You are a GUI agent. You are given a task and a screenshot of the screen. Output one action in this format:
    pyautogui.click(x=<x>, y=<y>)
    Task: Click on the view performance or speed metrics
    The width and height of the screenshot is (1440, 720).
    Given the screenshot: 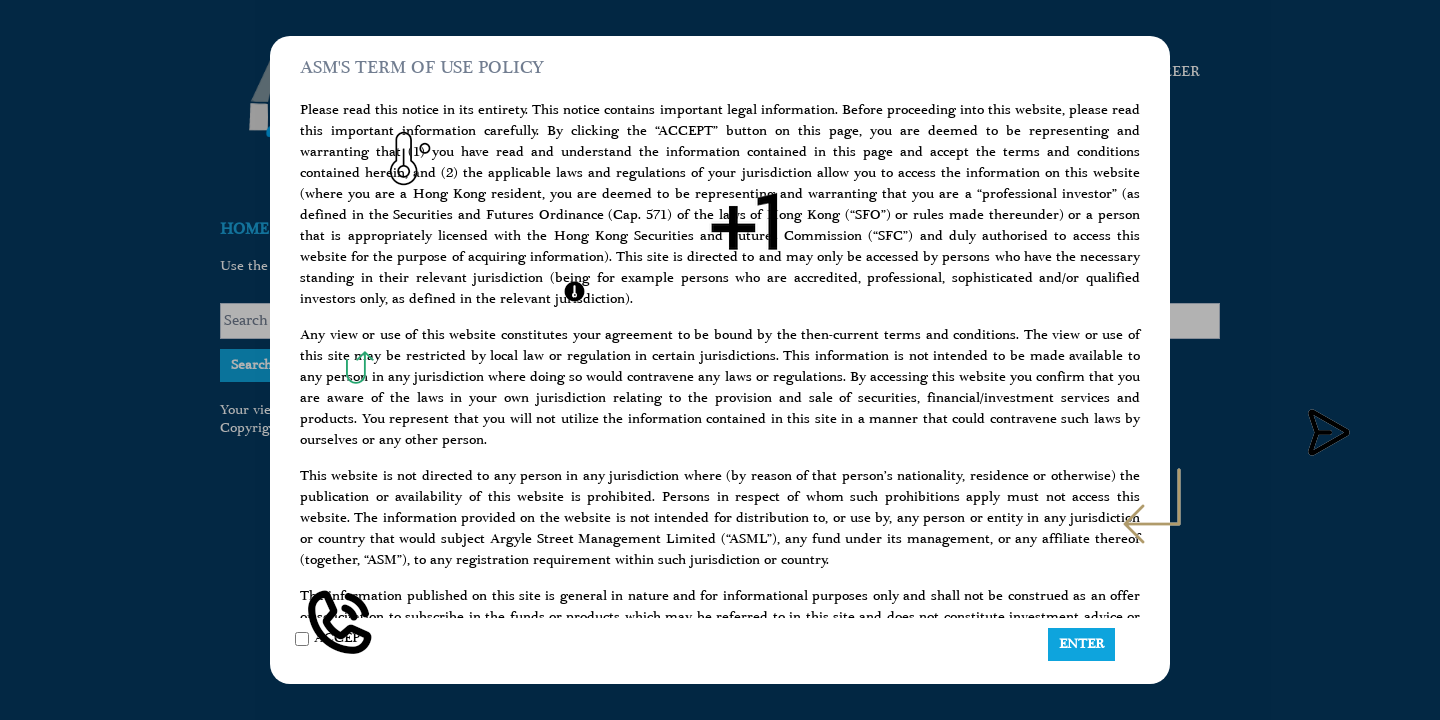 What is the action you would take?
    pyautogui.click(x=574, y=291)
    